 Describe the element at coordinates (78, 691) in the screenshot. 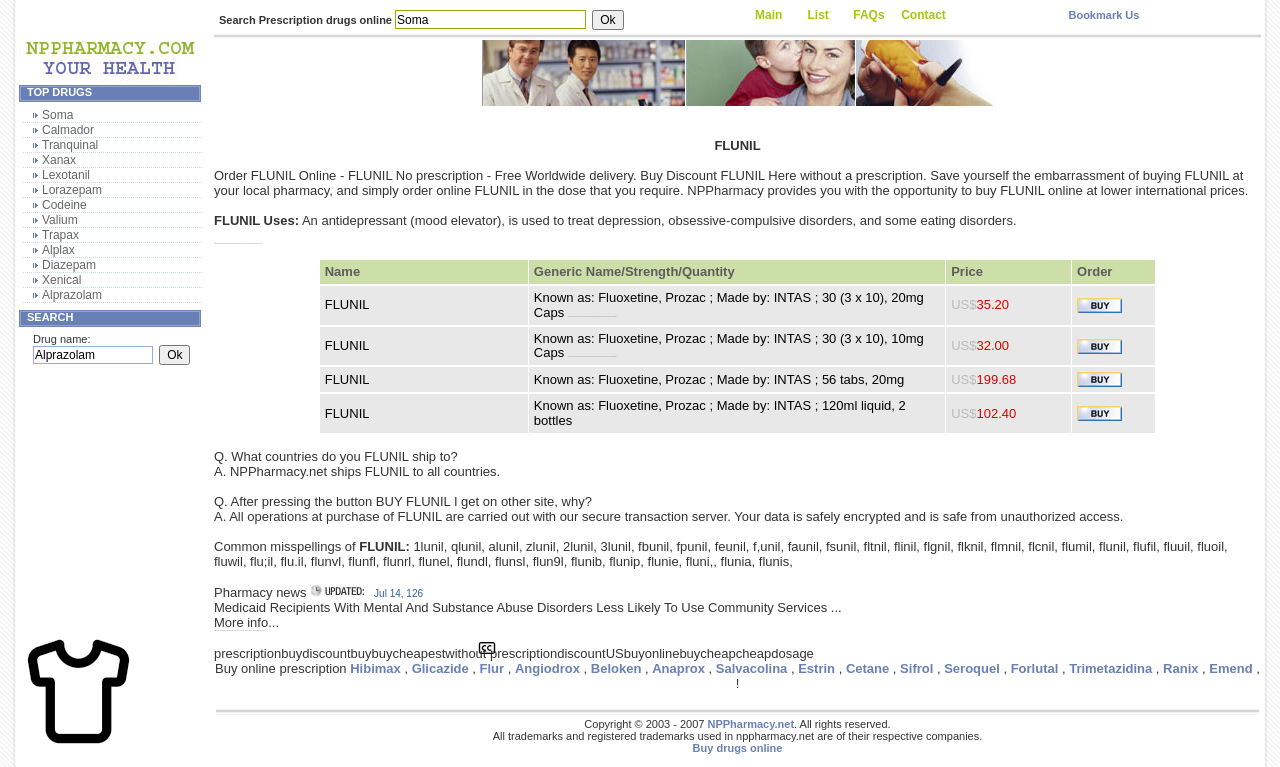

I see `browse clothing or apparel items` at that location.